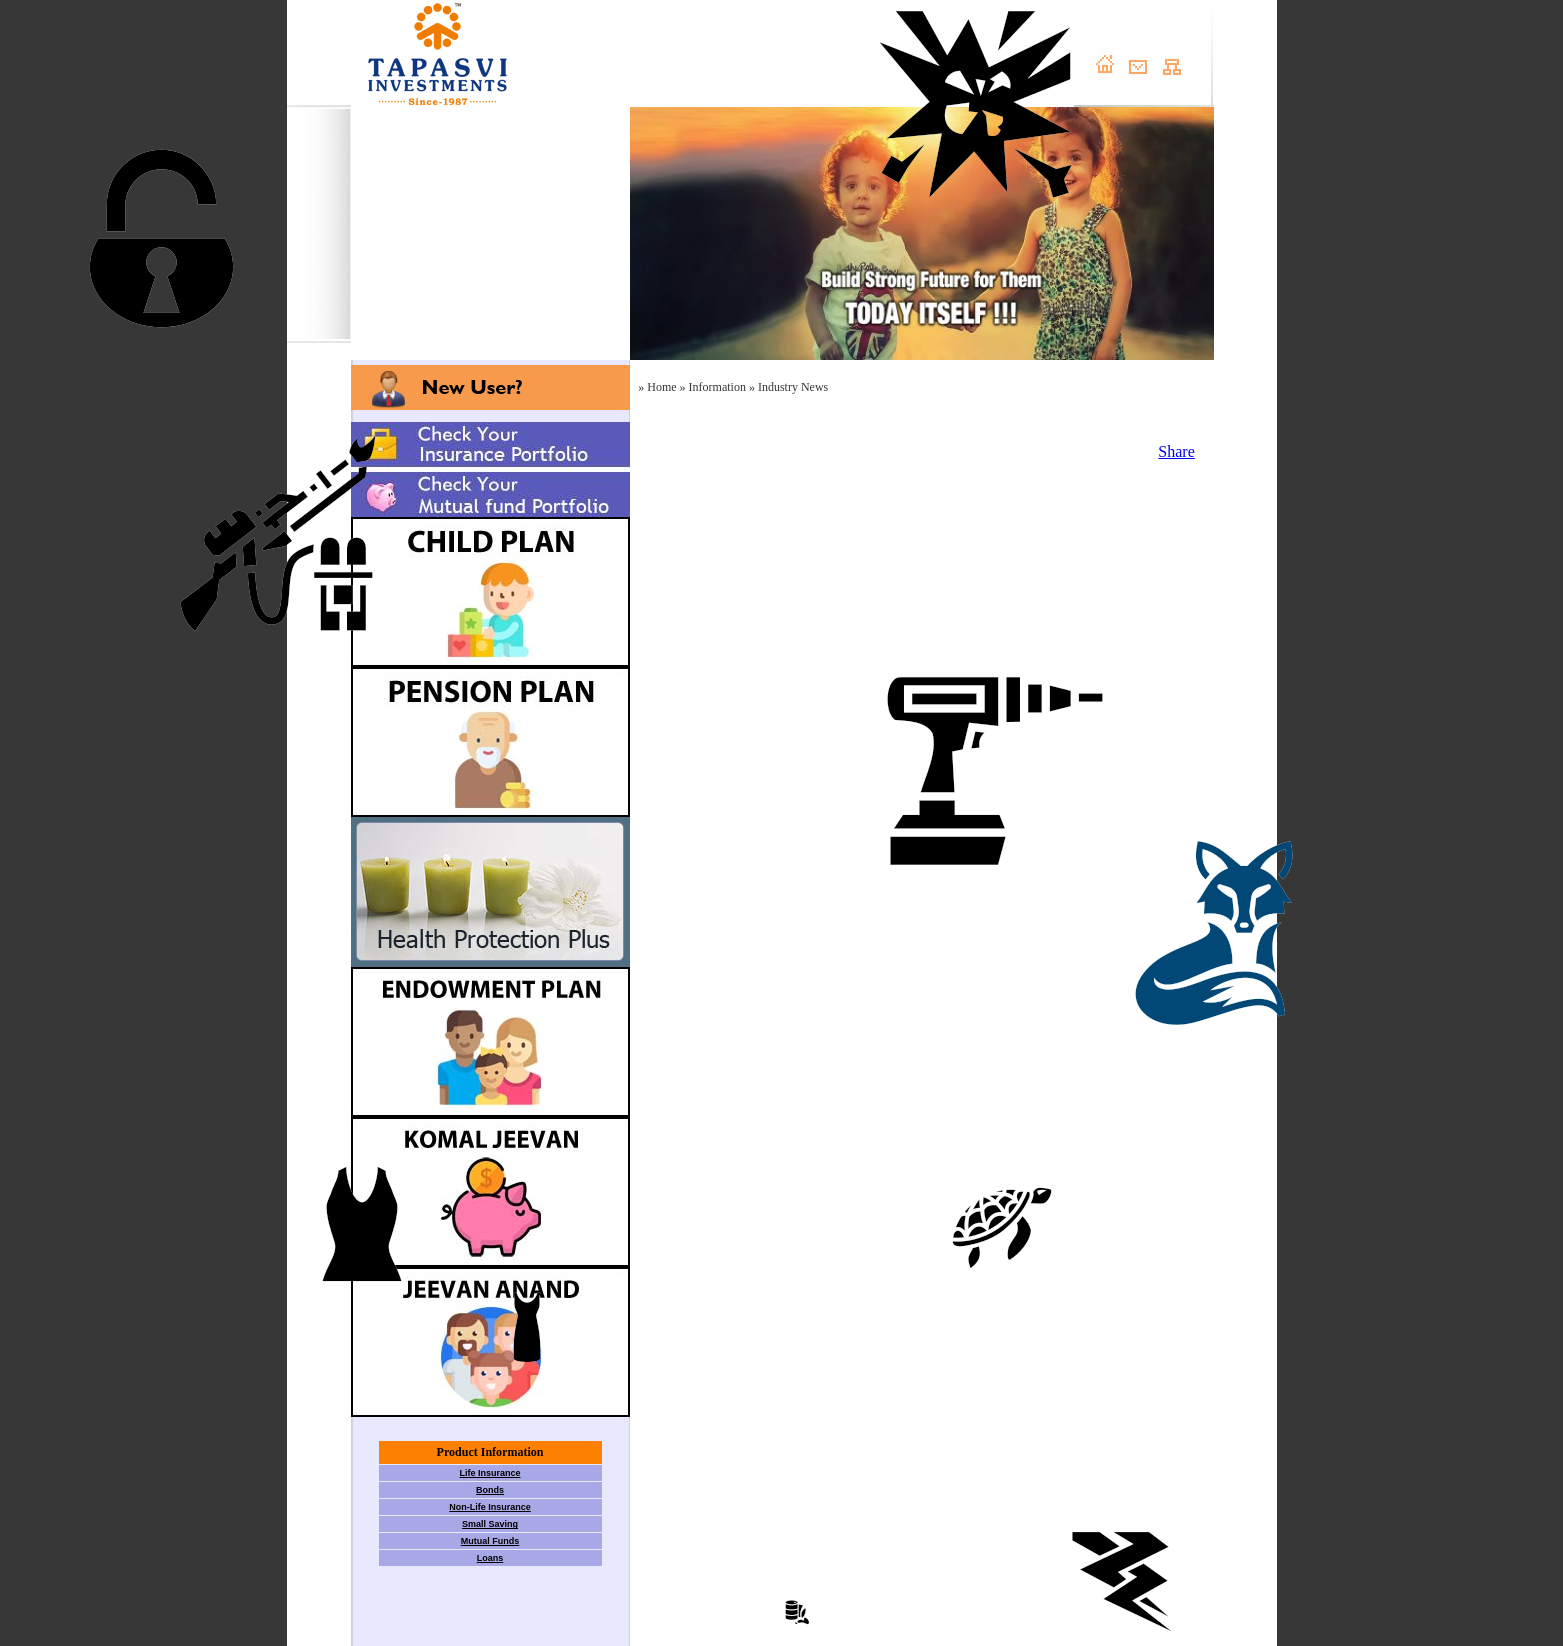 The image size is (1563, 1646). What do you see at coordinates (278, 533) in the screenshot?
I see `select flamethrower weapon` at bounding box center [278, 533].